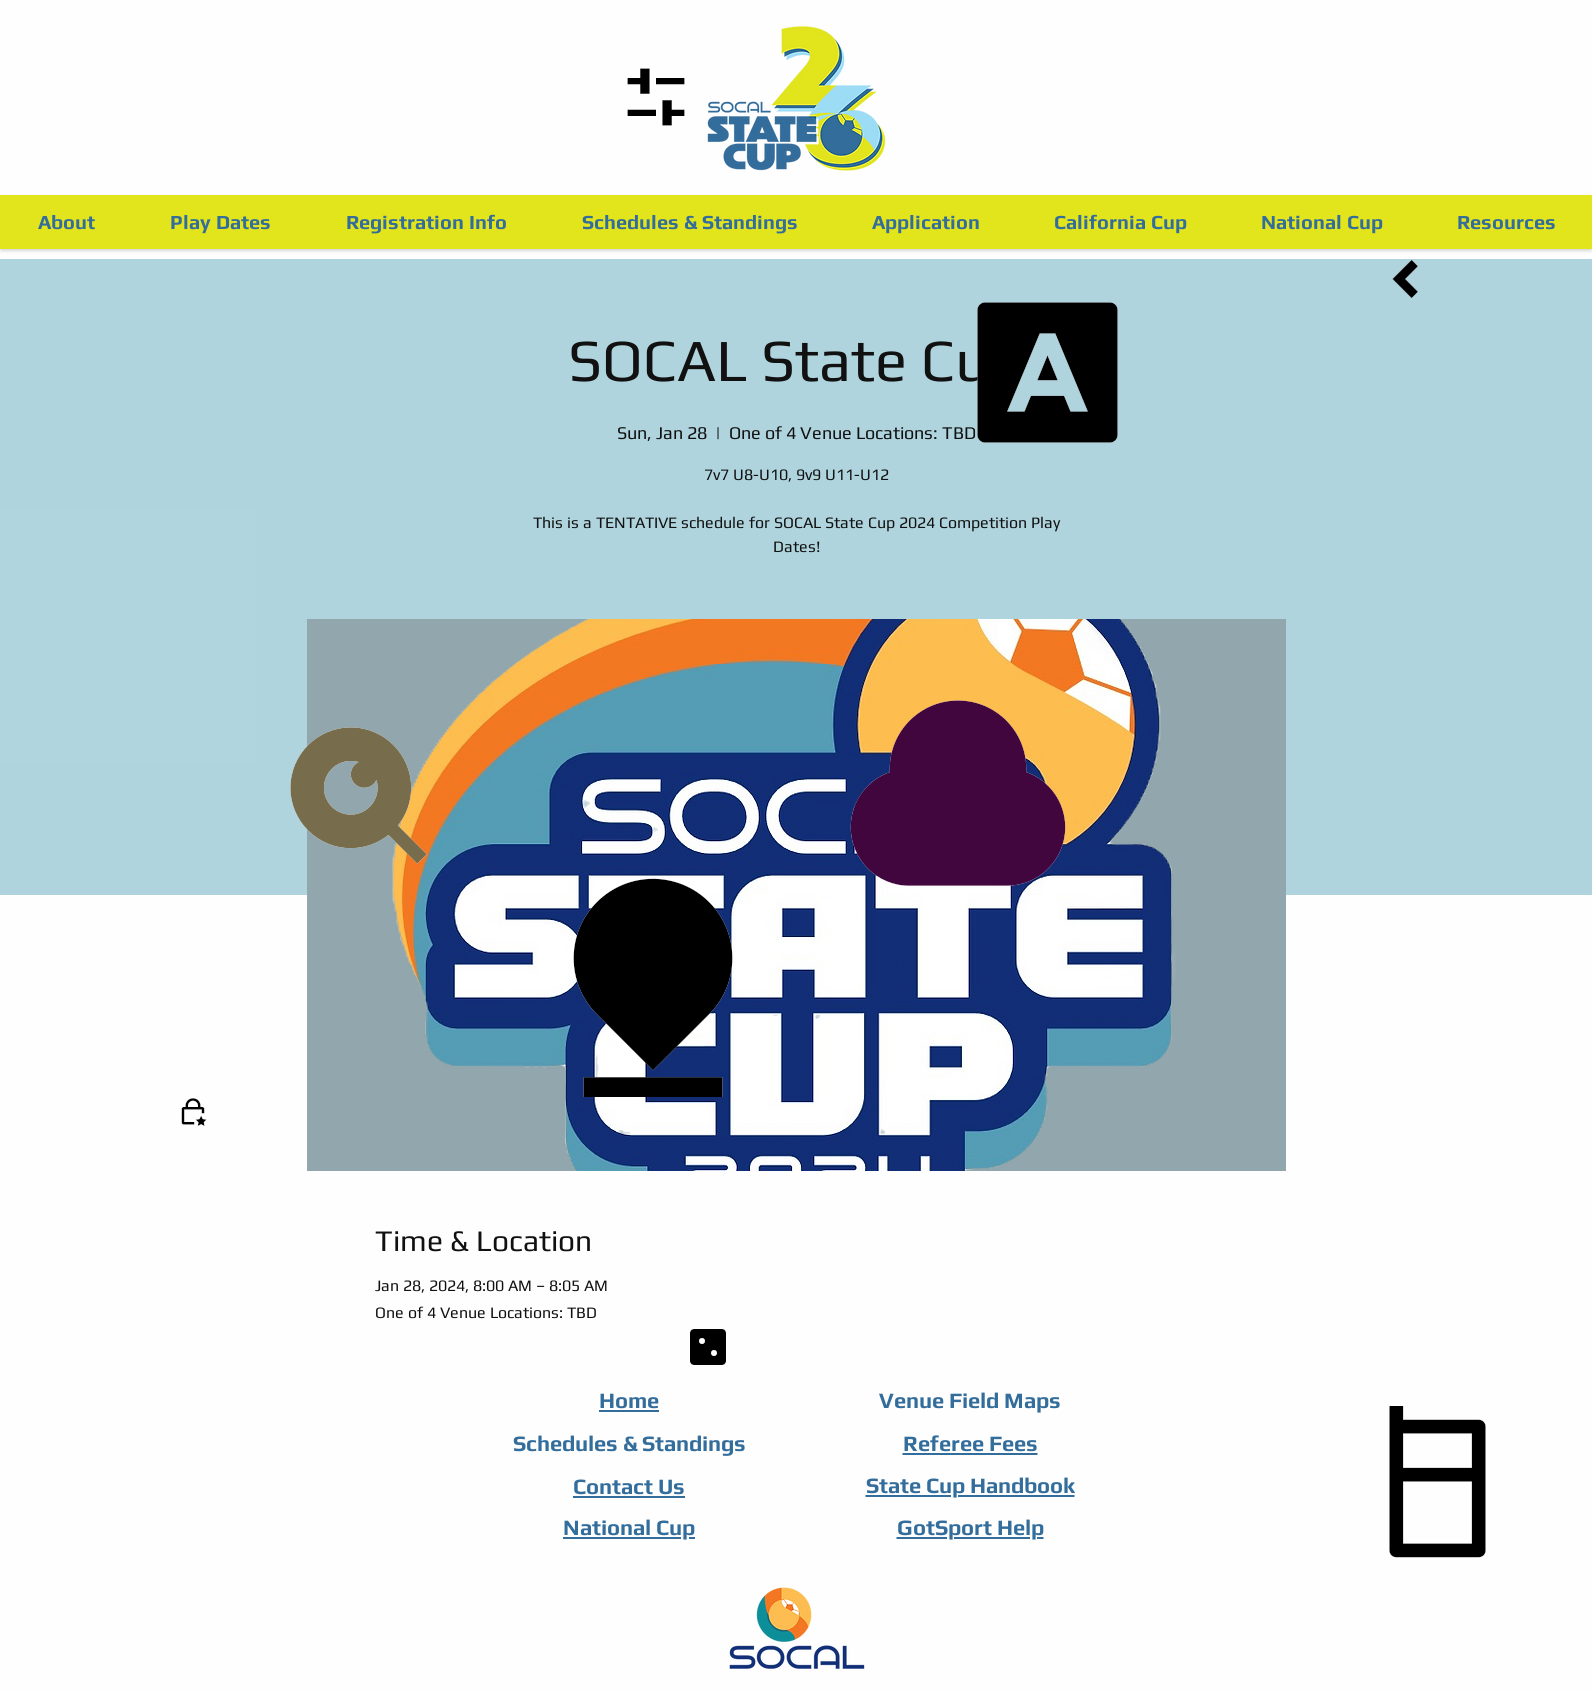 The height and width of the screenshot is (1691, 1592). I want to click on roll the dice or randomize selection, so click(708, 1347).